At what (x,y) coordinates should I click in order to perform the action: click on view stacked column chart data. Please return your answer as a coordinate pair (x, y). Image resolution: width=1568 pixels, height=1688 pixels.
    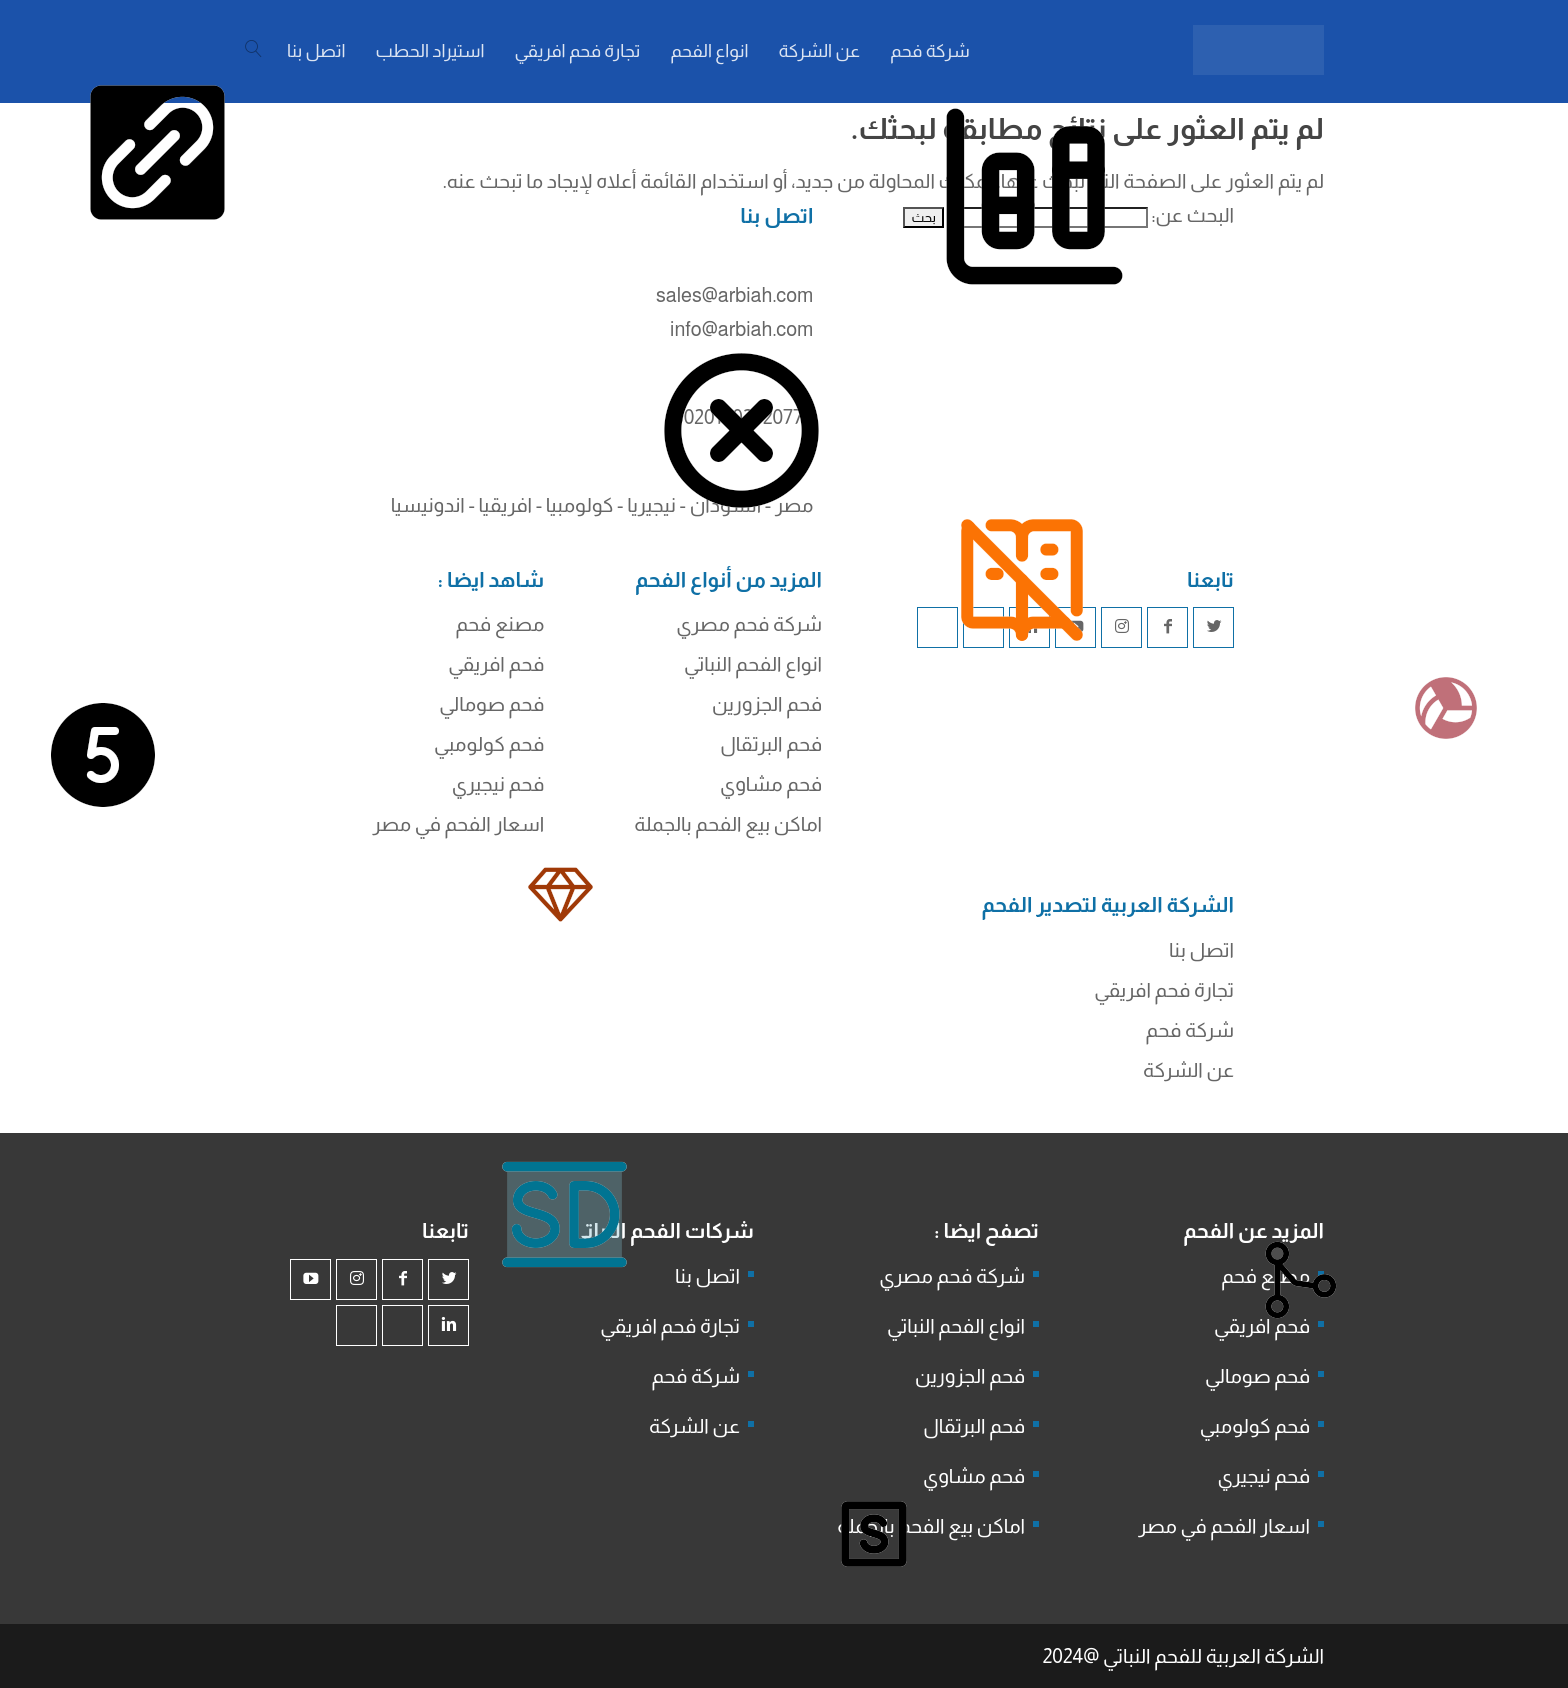
    Looking at the image, I should click on (1034, 196).